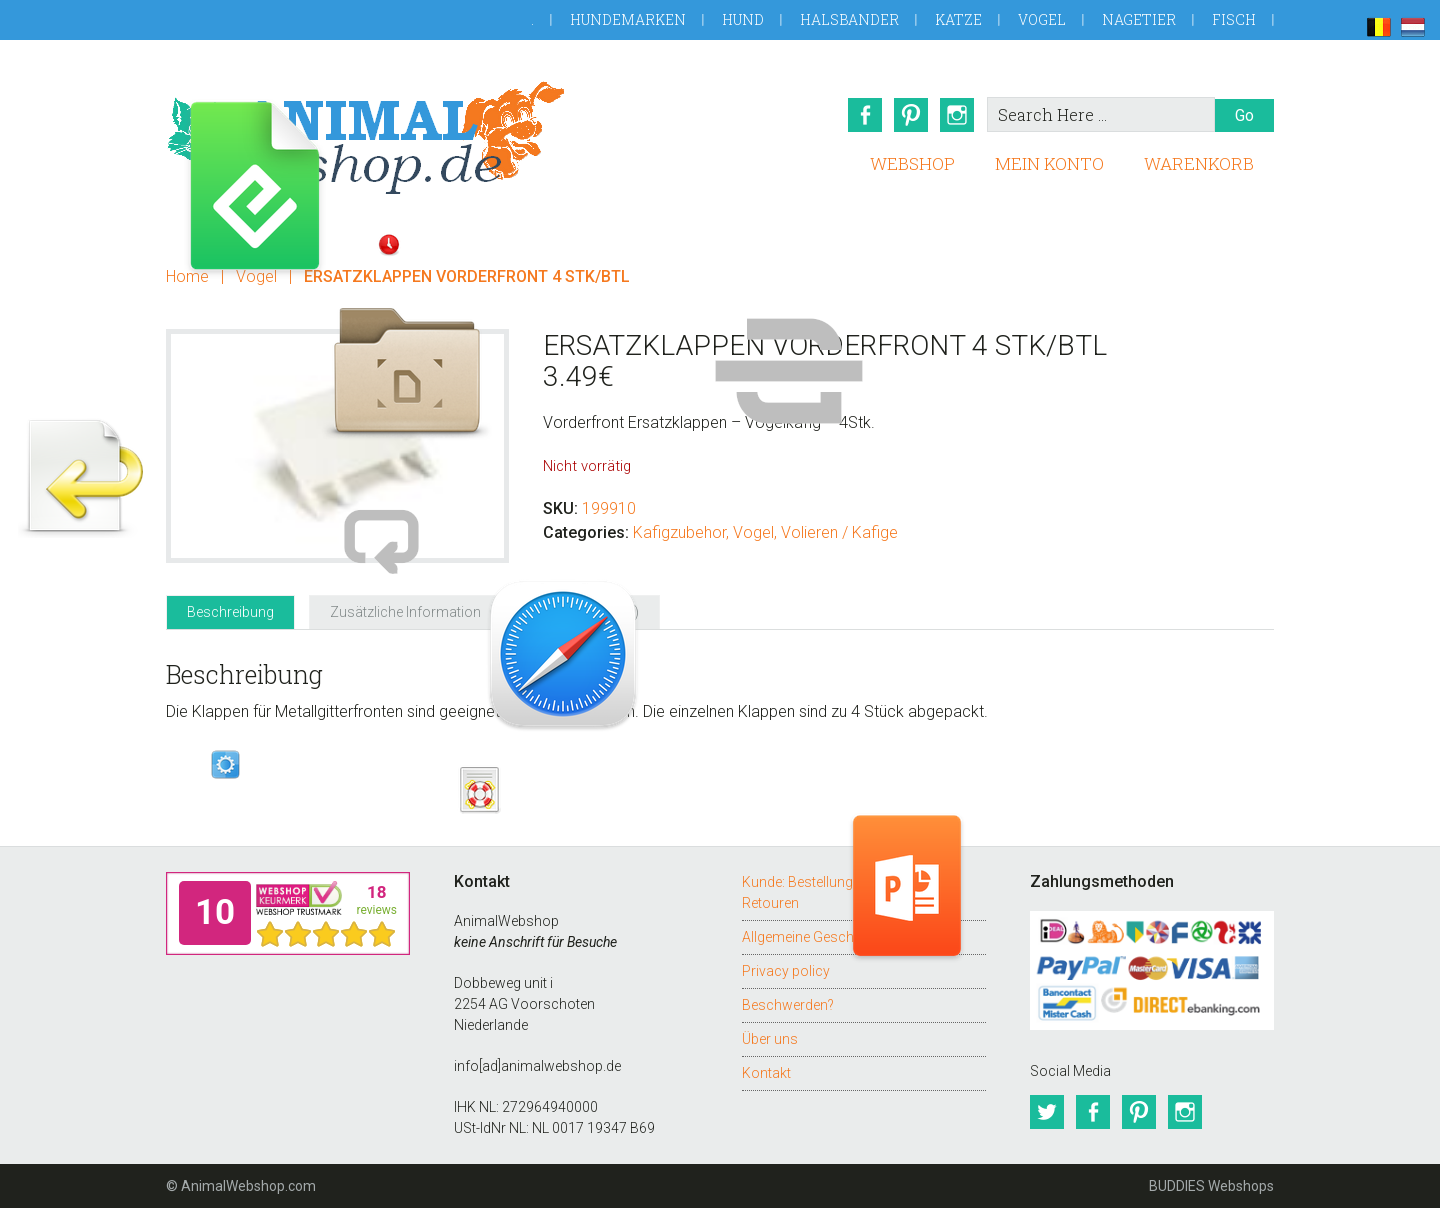  What do you see at coordinates (255, 189) in the screenshot?
I see `an epub ebook file` at bounding box center [255, 189].